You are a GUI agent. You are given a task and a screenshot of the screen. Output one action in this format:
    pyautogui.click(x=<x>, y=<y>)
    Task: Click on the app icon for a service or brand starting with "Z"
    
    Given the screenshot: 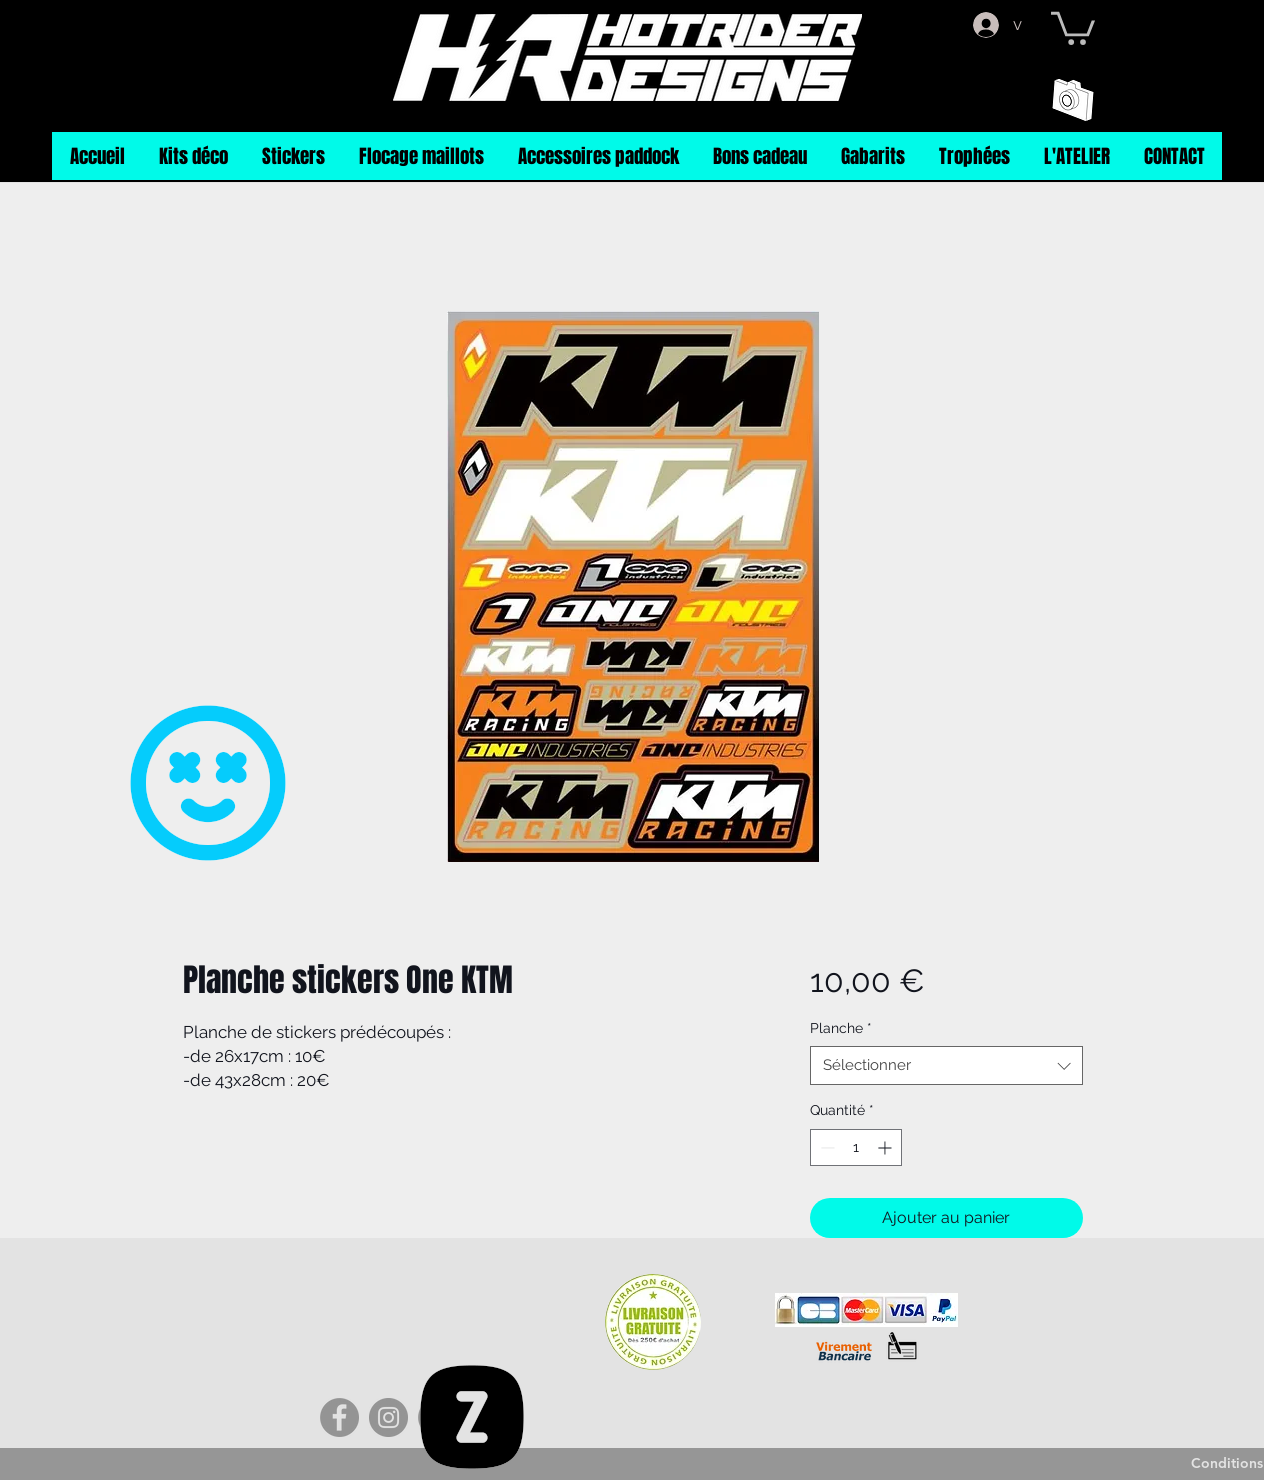 What is the action you would take?
    pyautogui.click(x=472, y=1417)
    